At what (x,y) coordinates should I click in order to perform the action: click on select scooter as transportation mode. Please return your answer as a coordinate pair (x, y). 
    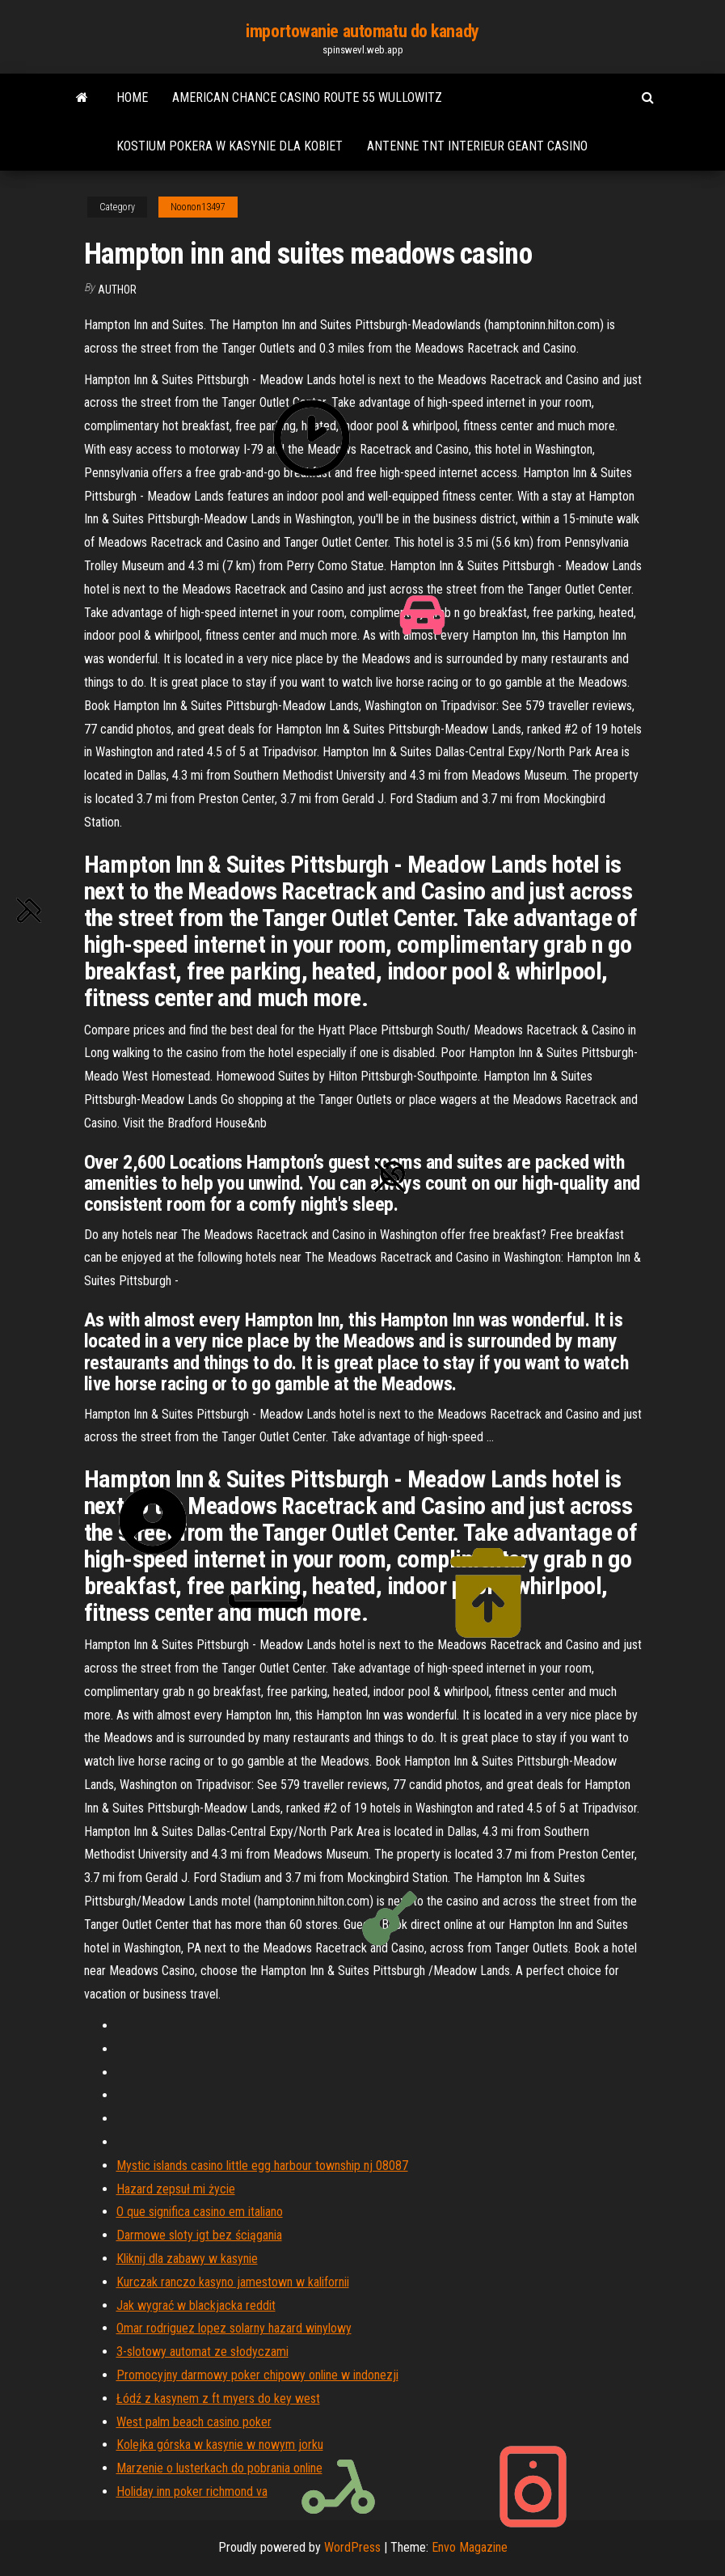
    Looking at the image, I should click on (338, 2489).